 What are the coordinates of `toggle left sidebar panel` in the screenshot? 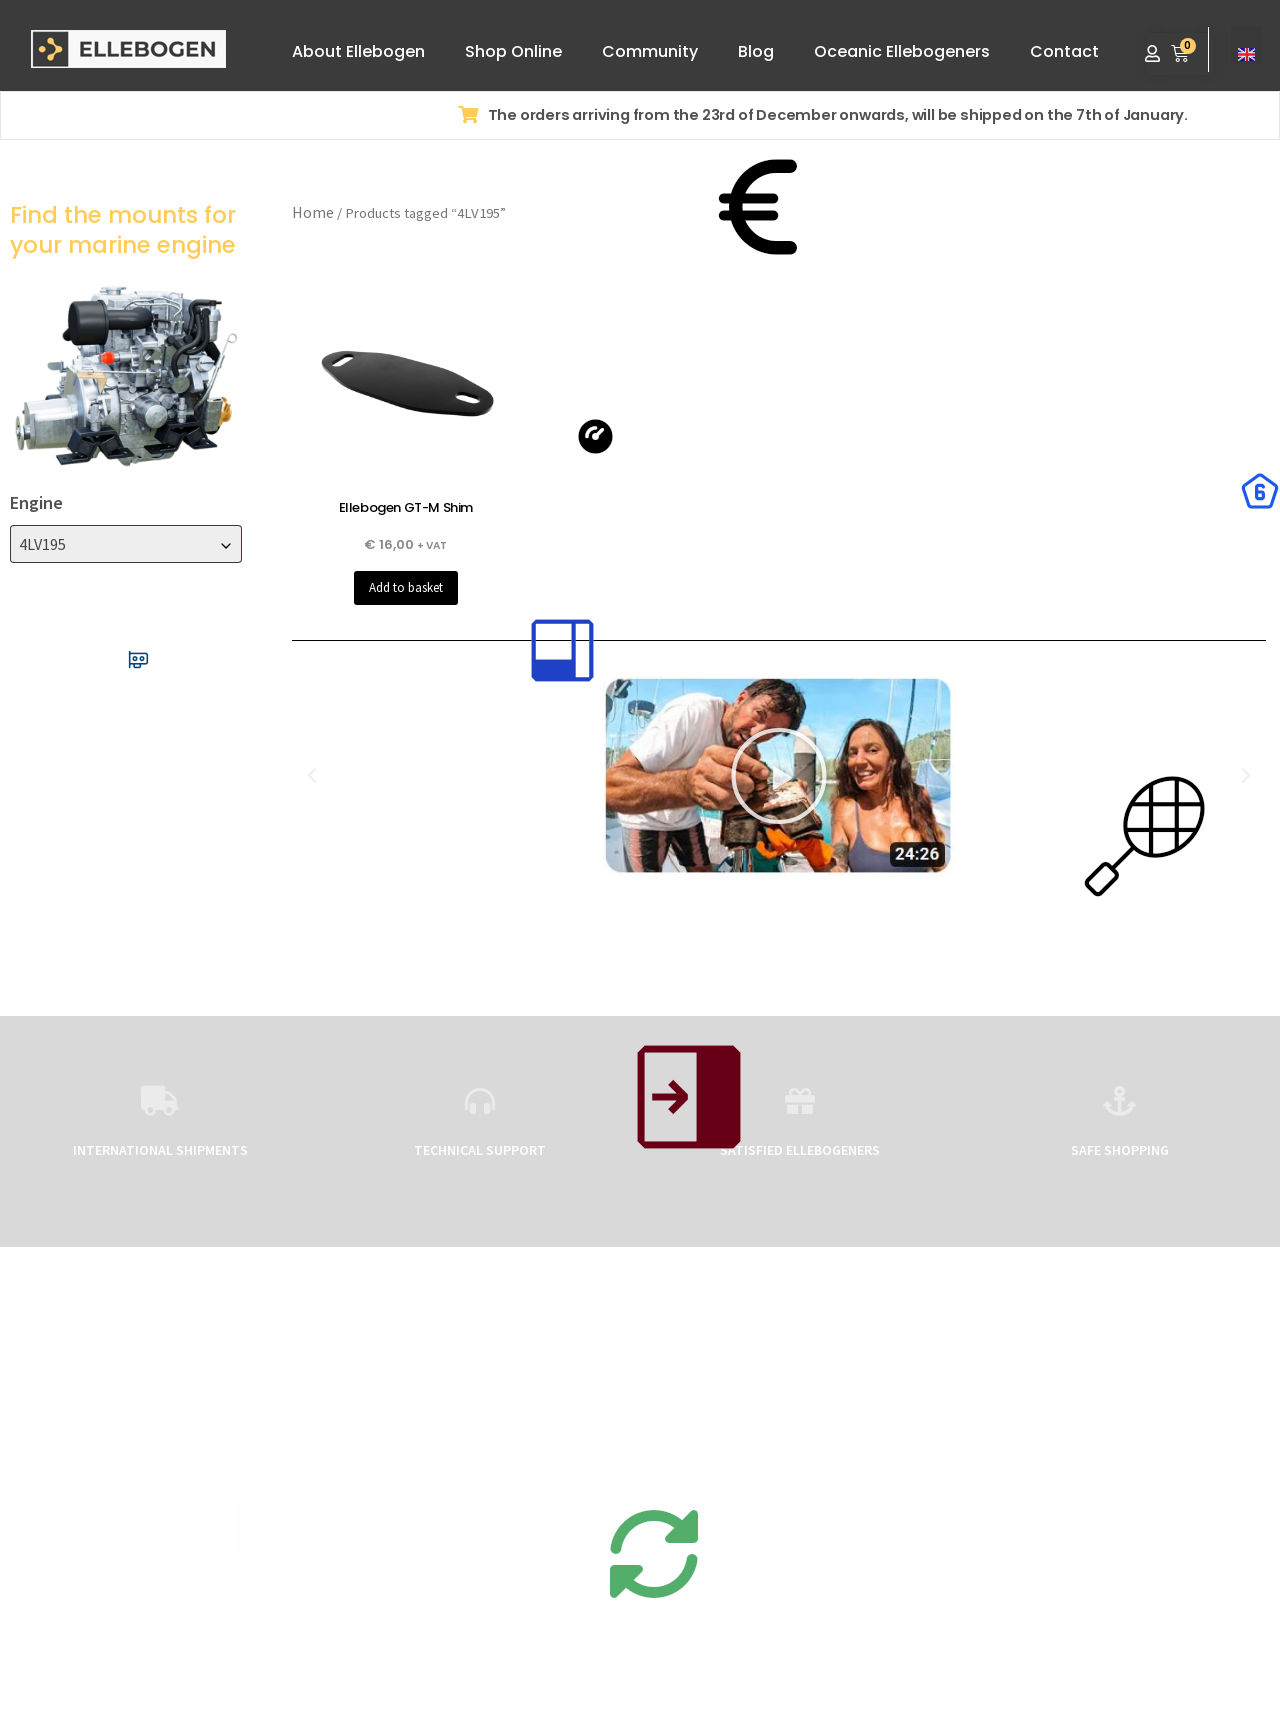 It's located at (562, 650).